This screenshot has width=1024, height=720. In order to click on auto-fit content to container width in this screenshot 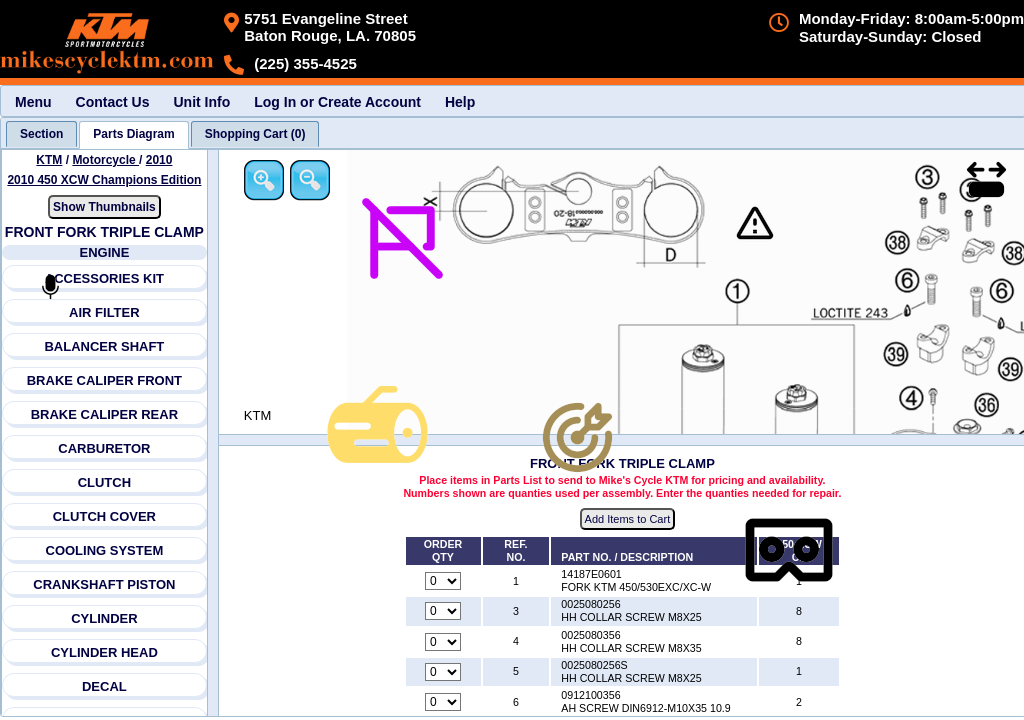, I will do `click(986, 179)`.